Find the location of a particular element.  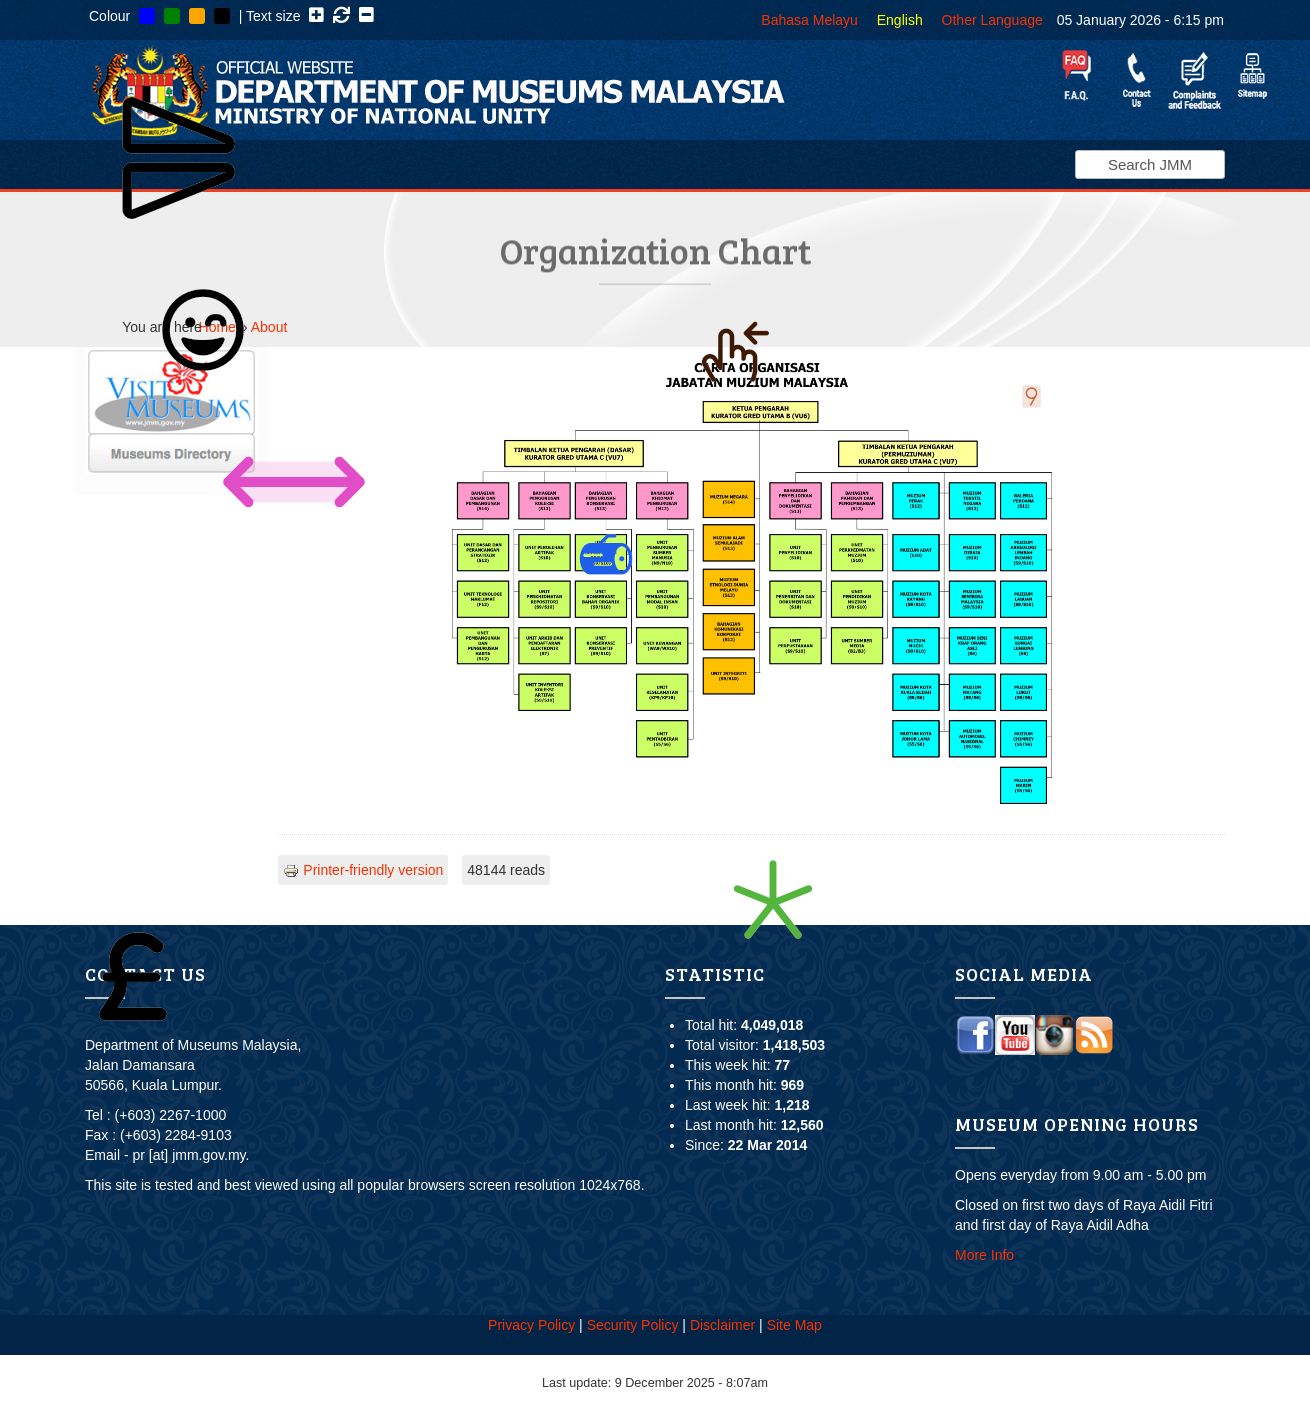

indicates price or payment in British pounds is located at coordinates (134, 975).